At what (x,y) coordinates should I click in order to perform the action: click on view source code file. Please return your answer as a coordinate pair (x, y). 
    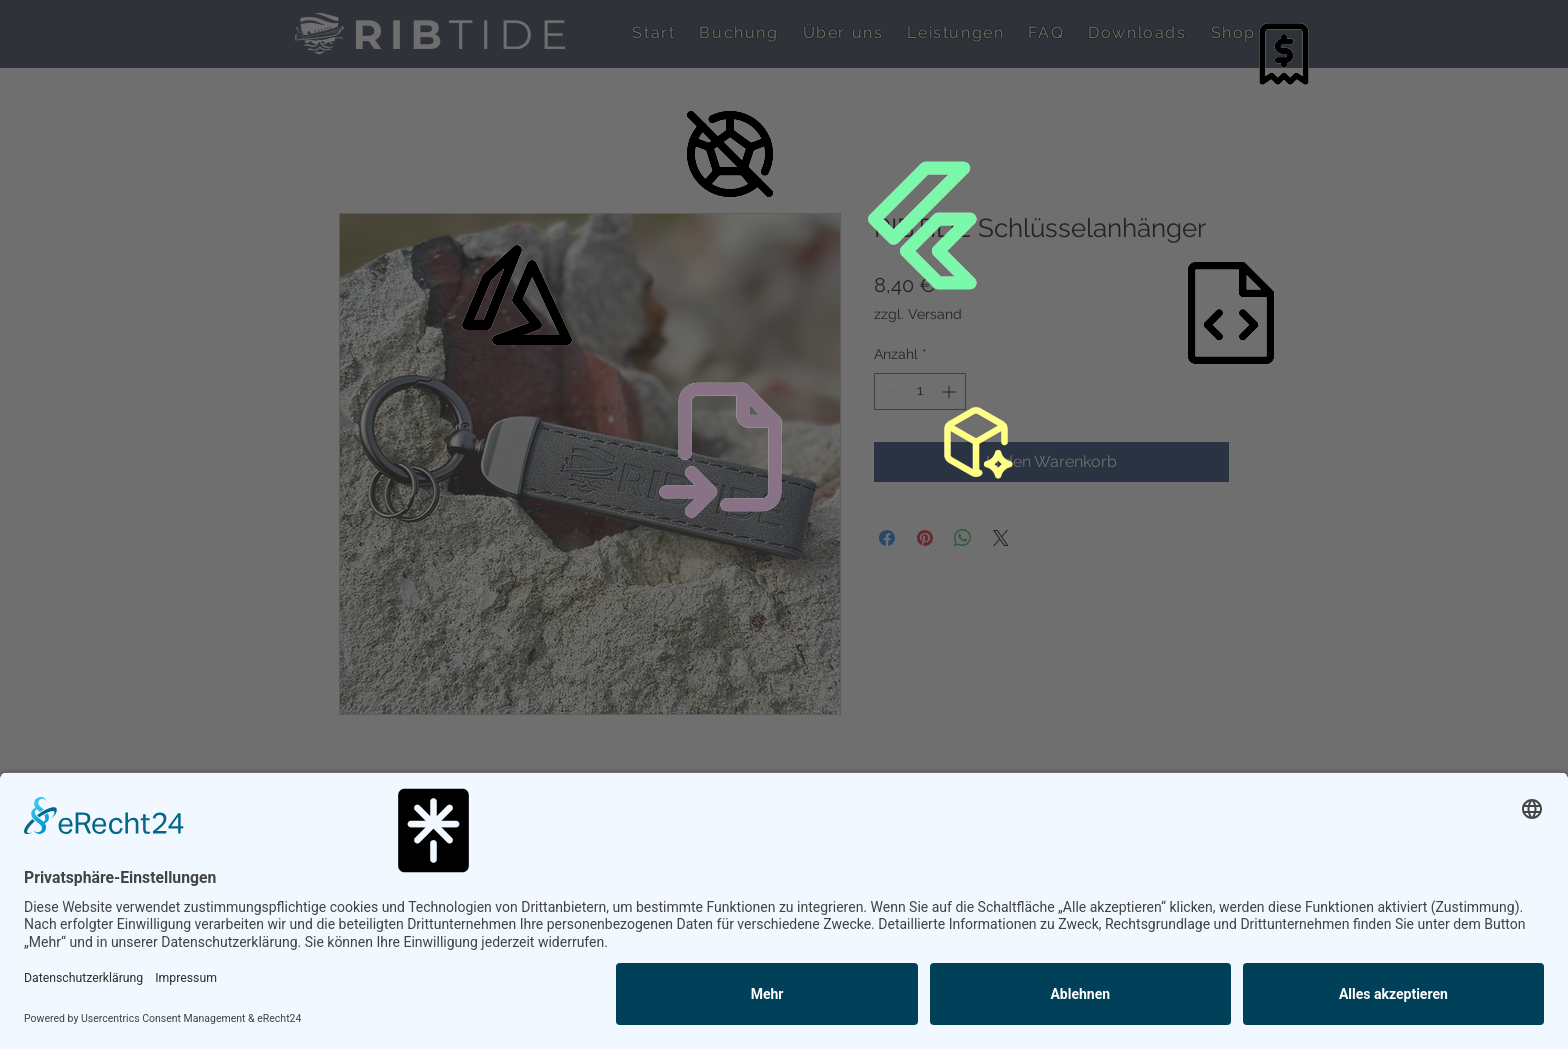
    Looking at the image, I should click on (1231, 313).